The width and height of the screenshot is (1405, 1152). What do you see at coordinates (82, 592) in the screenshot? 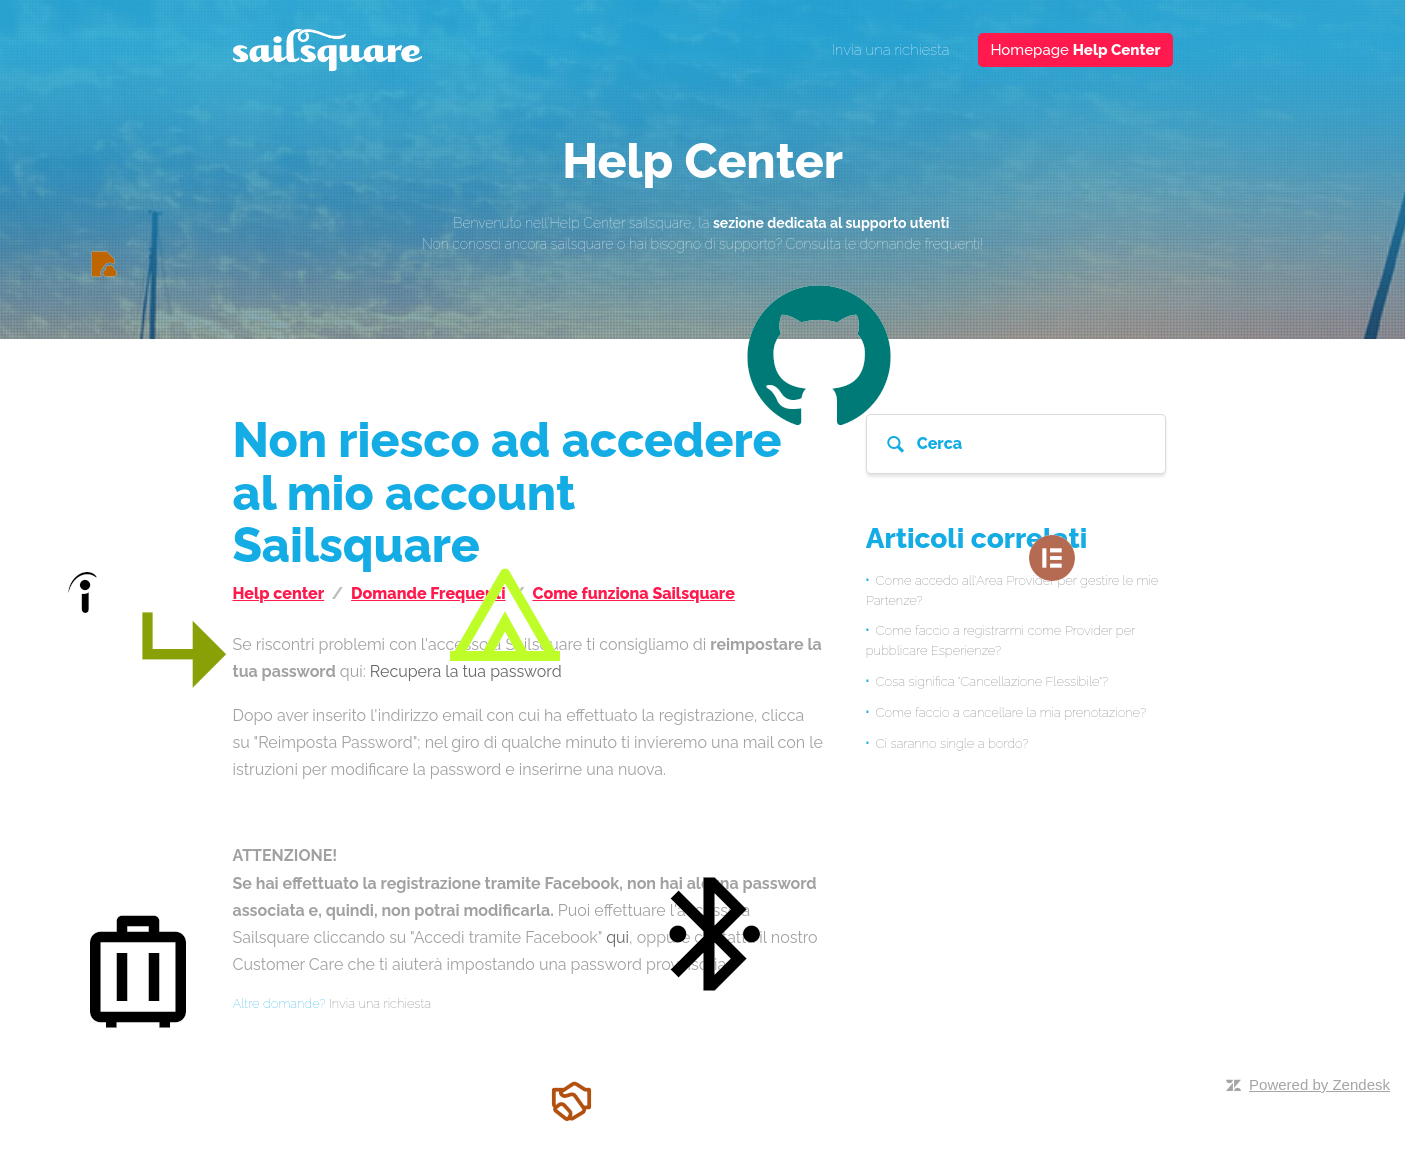
I see `open the Indeed job search app` at bounding box center [82, 592].